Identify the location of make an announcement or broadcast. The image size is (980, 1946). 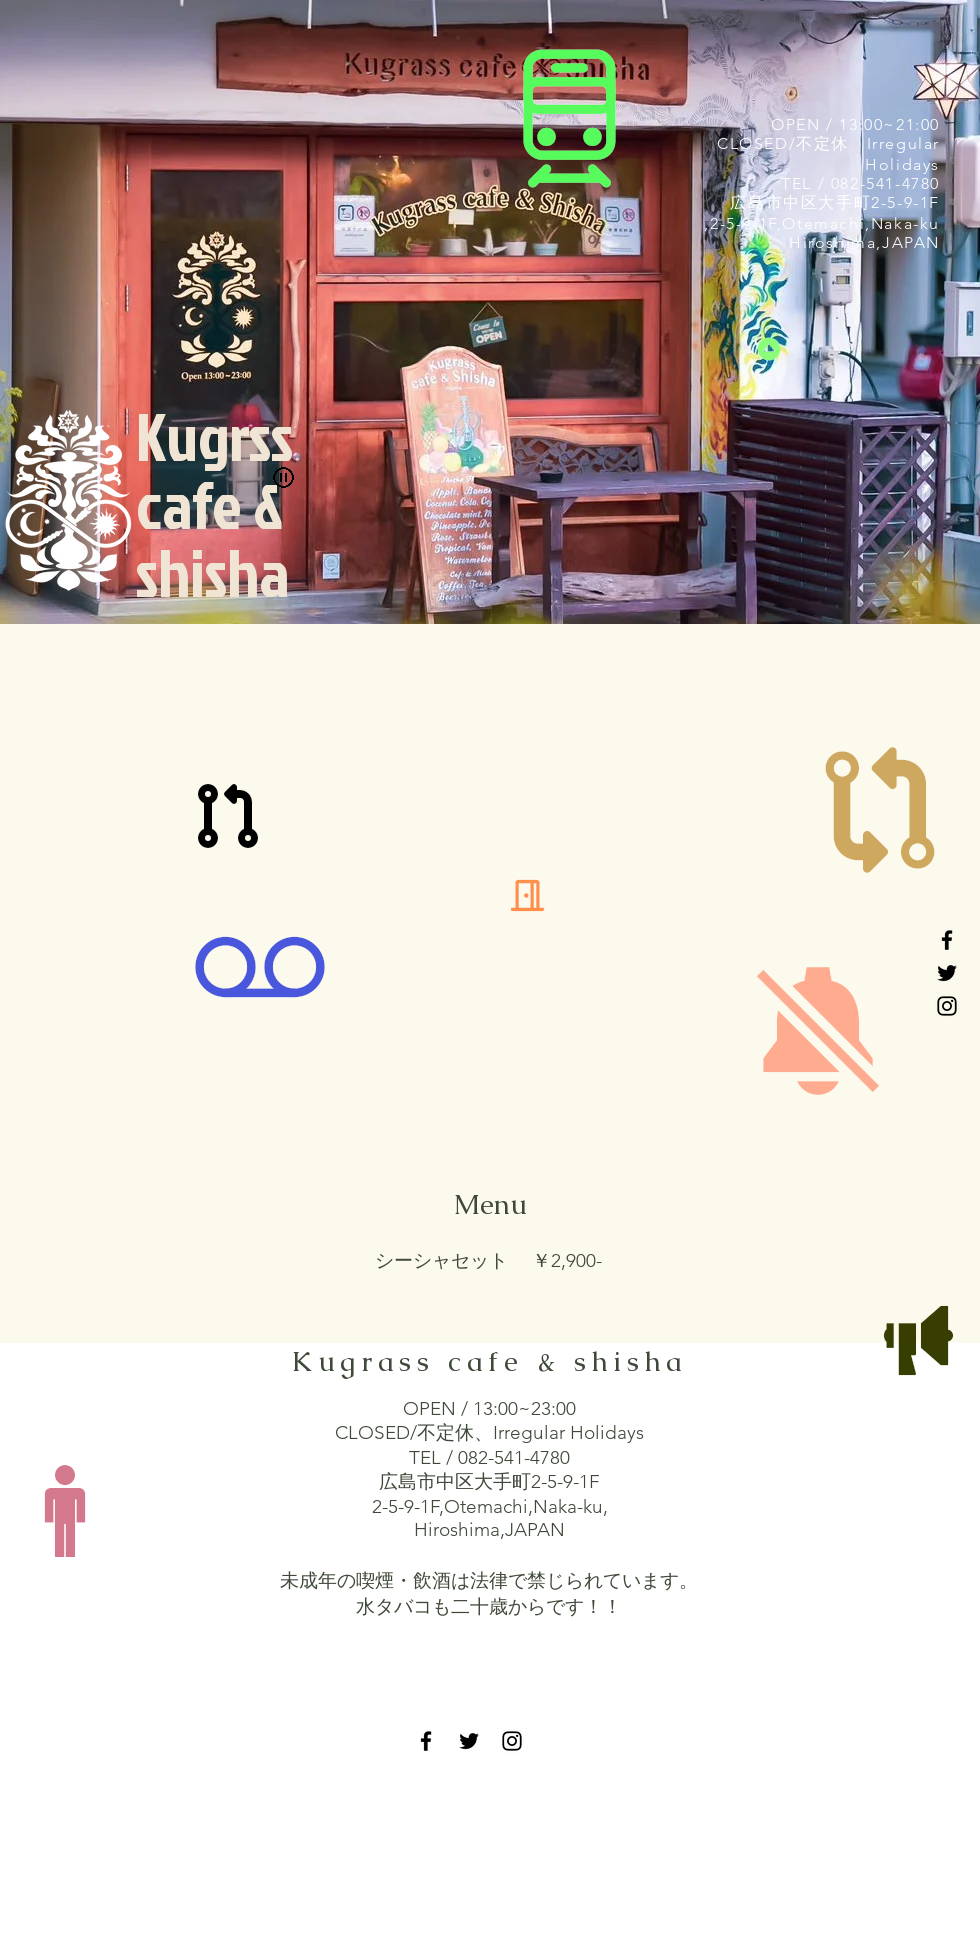
(918, 1340).